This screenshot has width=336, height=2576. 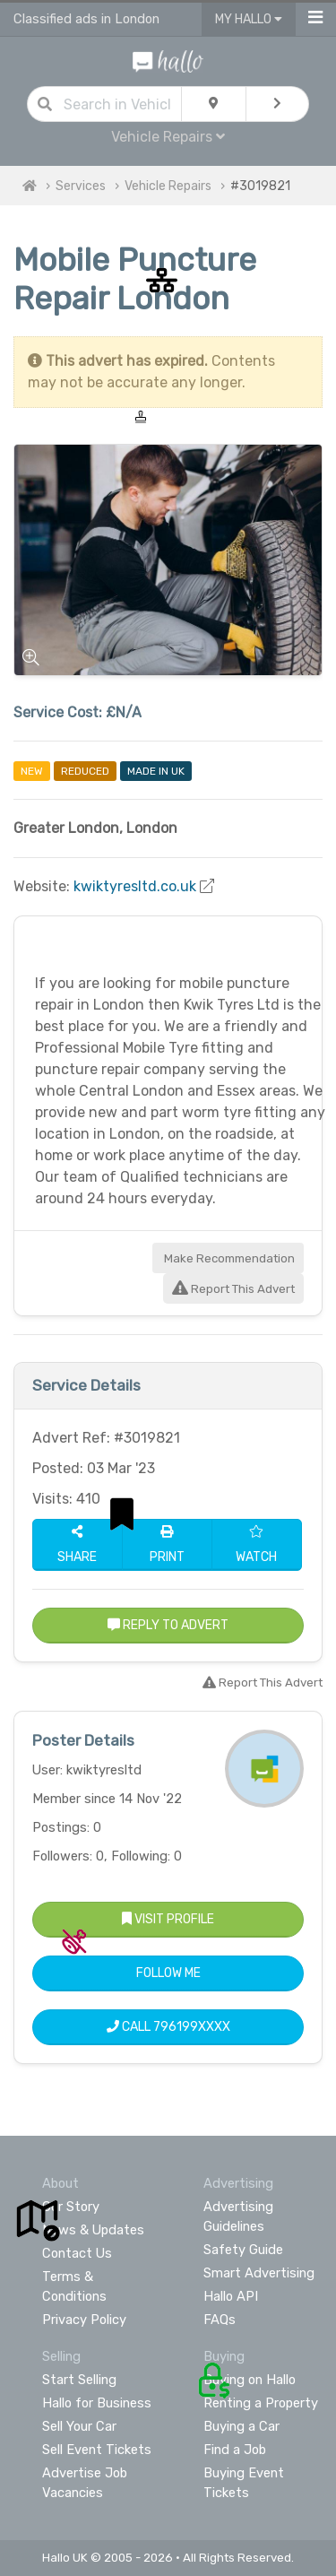 I want to click on indicates content requires payment to access, so click(x=212, y=2380).